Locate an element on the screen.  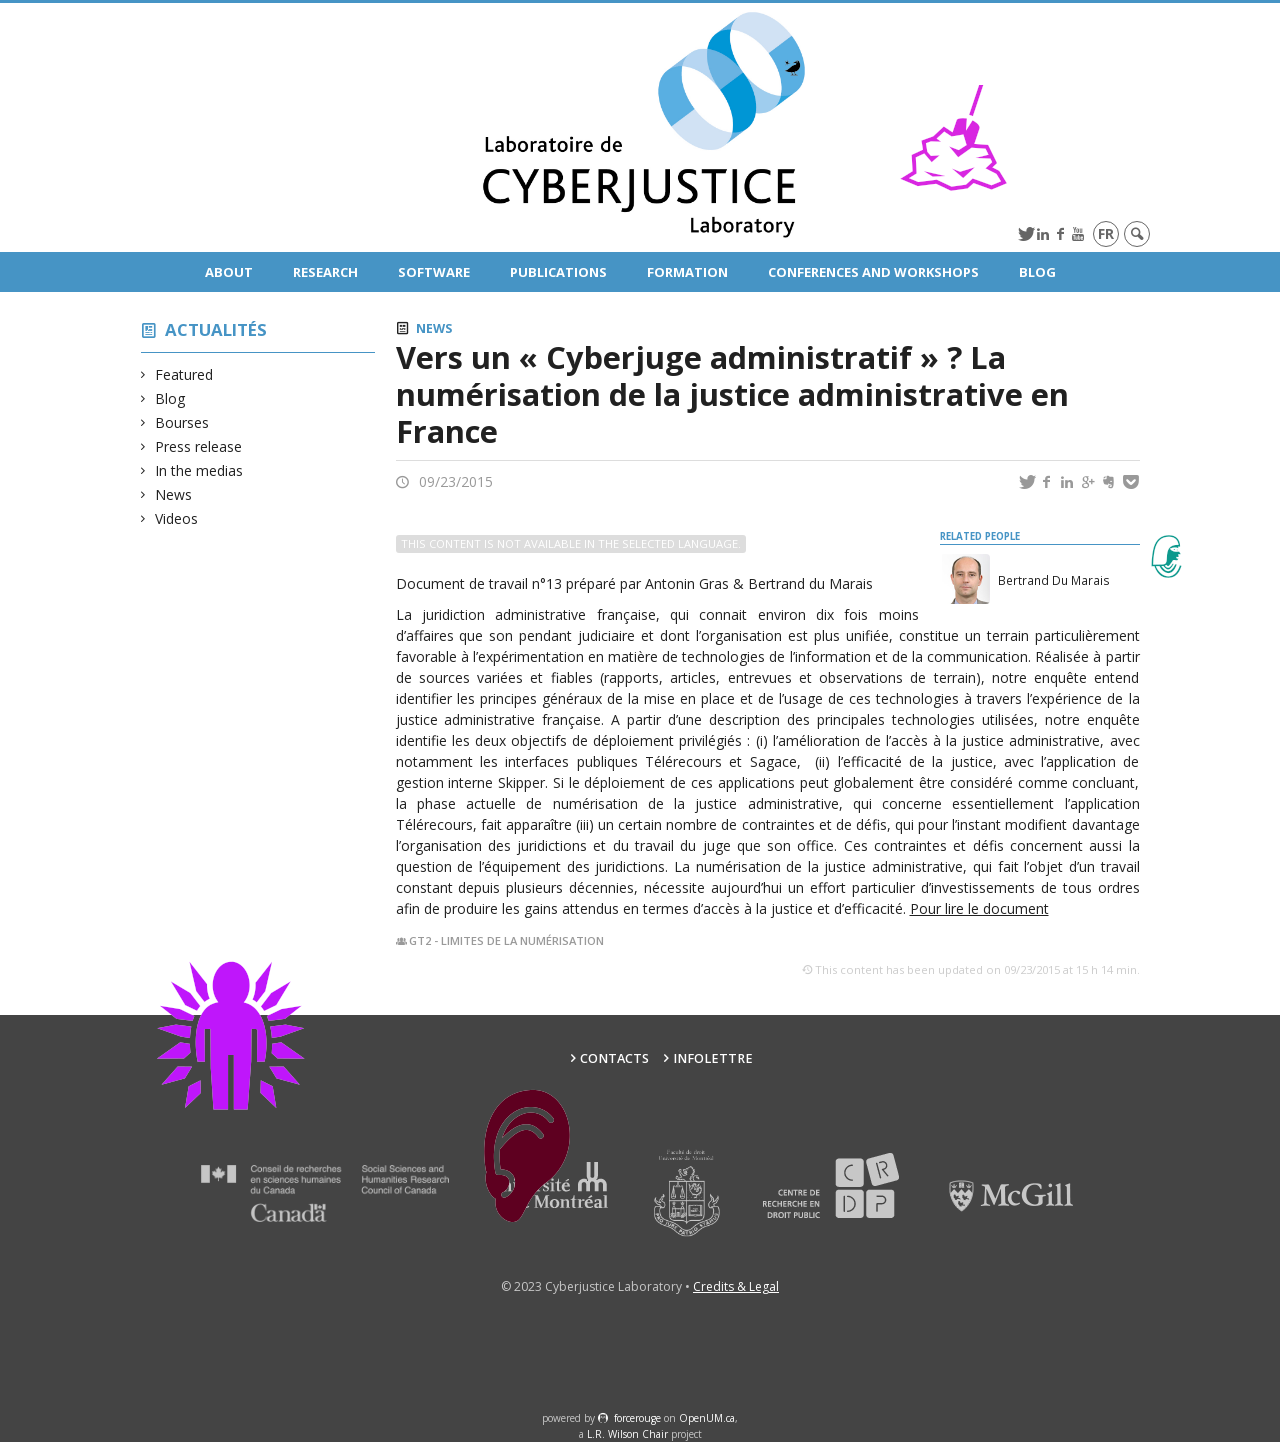
indicates a distraction or interruption event is located at coordinates (792, 67).